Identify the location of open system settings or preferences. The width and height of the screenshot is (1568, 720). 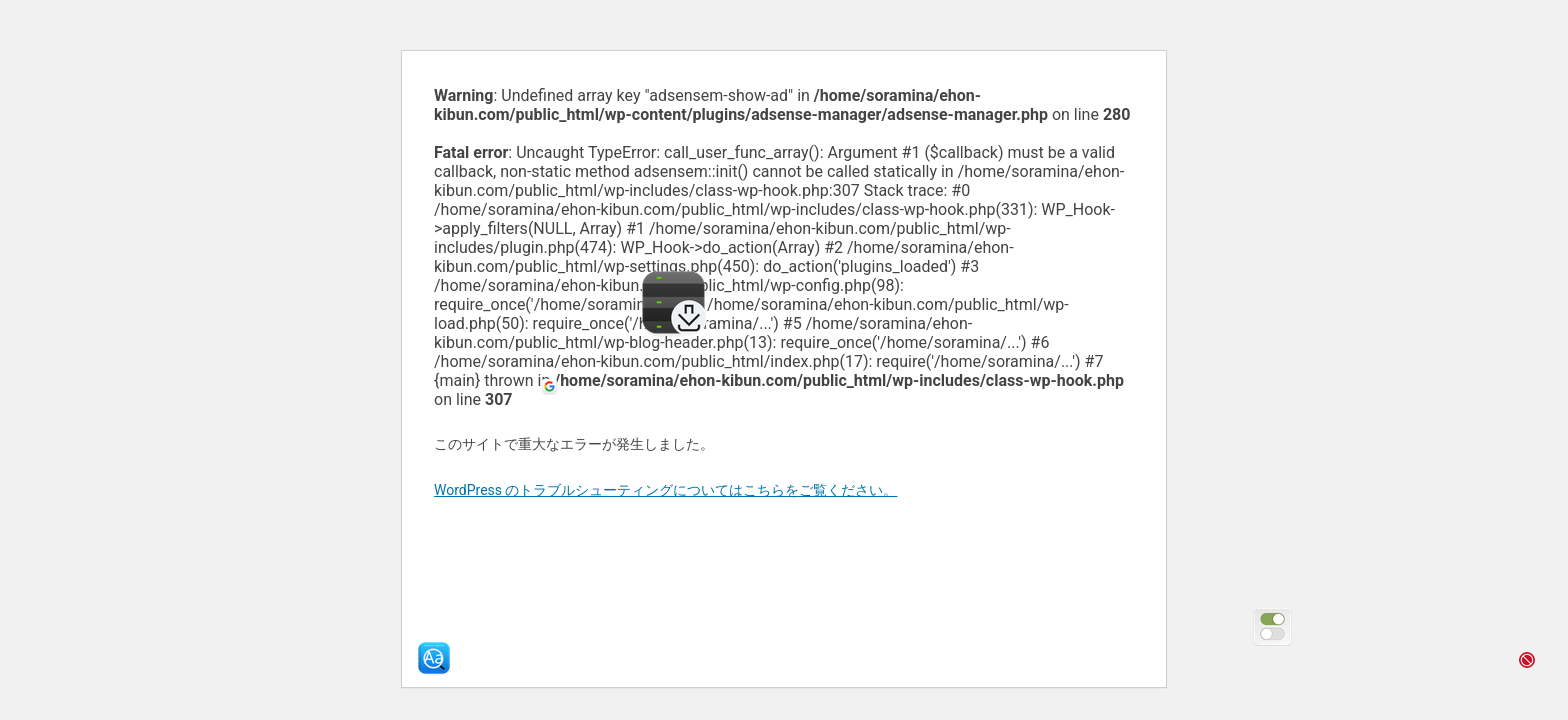
(1272, 626).